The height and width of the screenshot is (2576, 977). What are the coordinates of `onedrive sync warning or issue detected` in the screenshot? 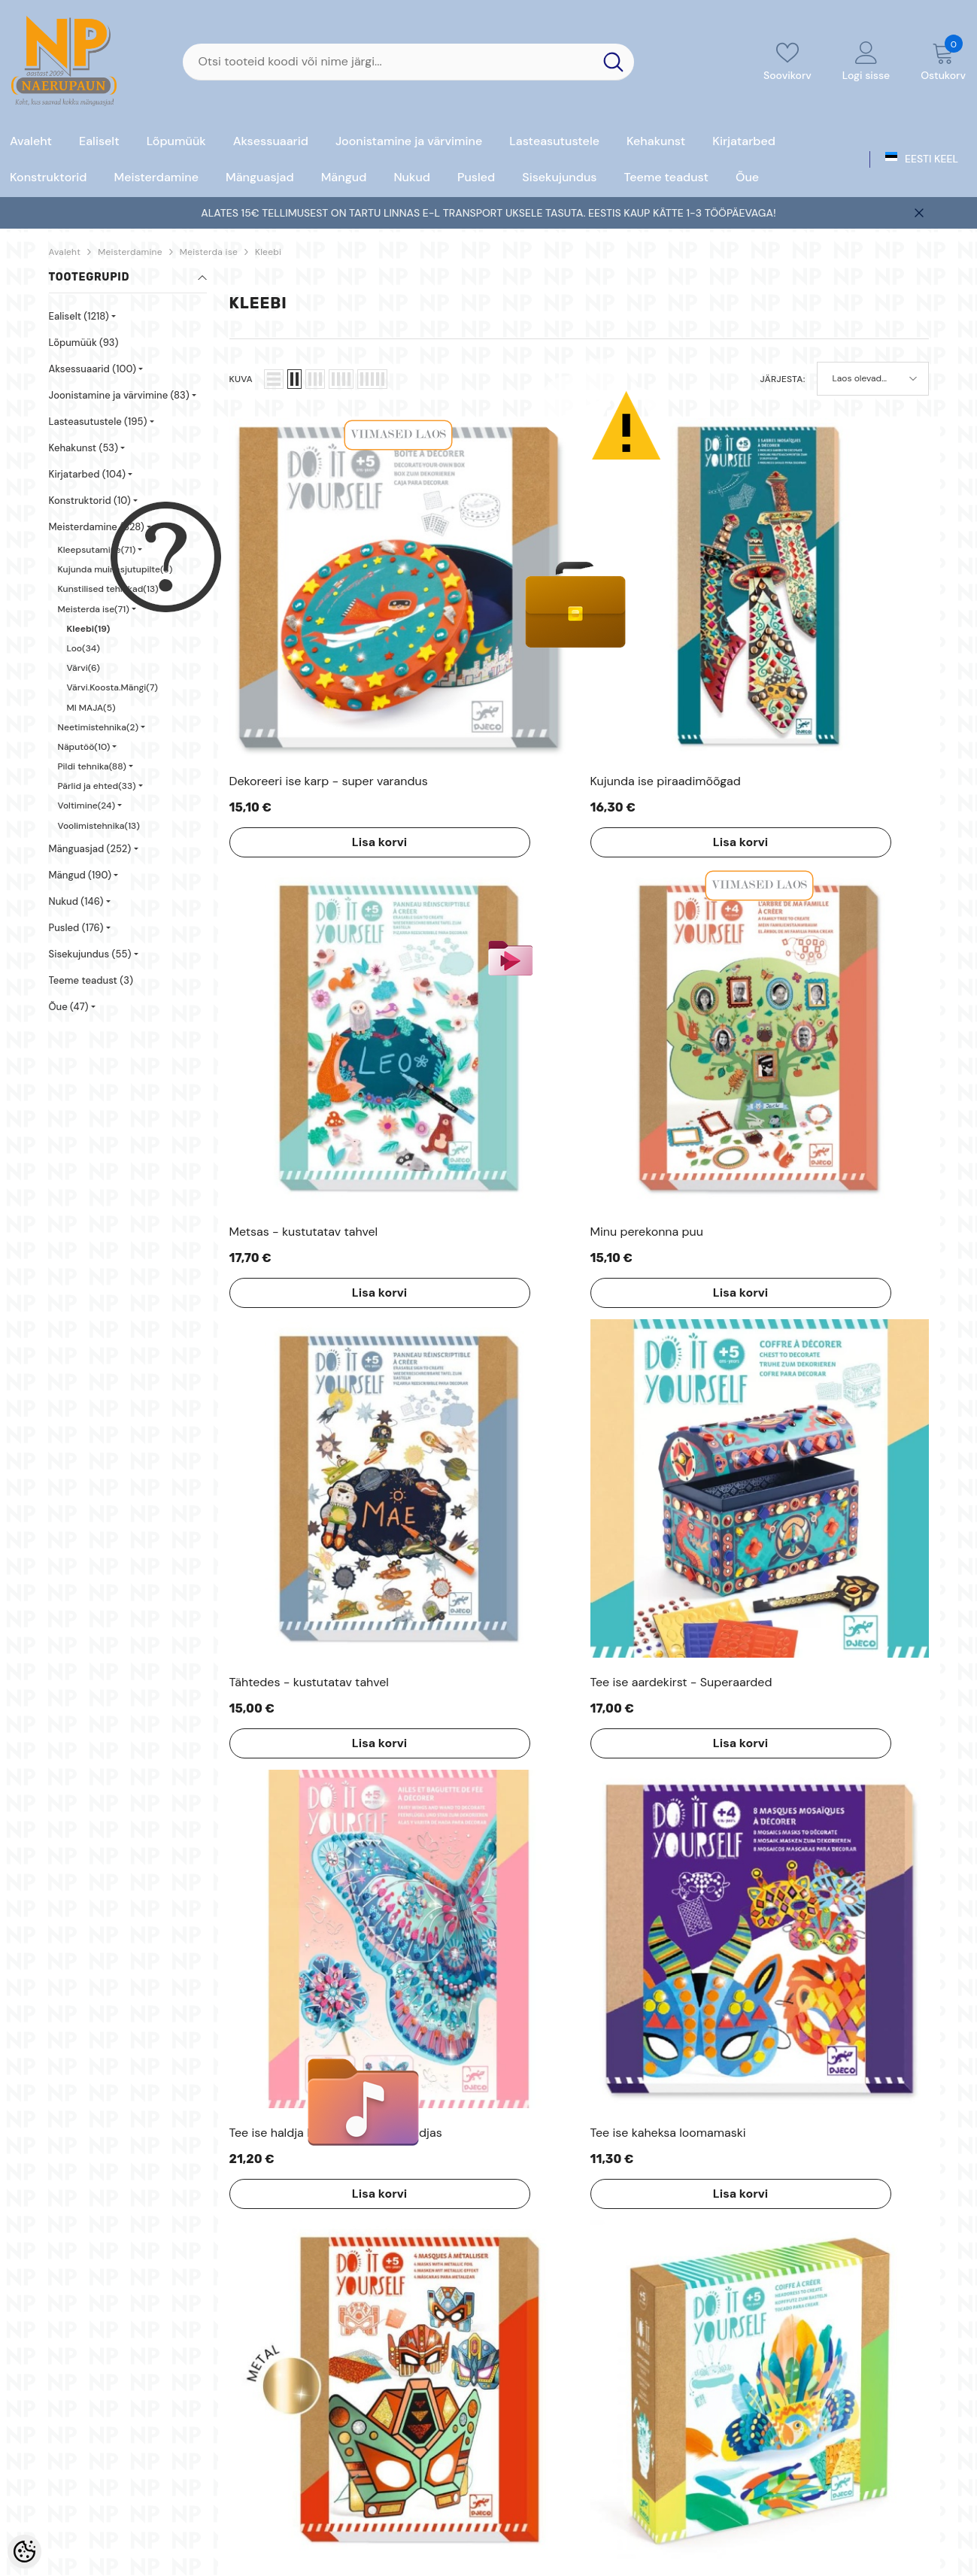 It's located at (599, 399).